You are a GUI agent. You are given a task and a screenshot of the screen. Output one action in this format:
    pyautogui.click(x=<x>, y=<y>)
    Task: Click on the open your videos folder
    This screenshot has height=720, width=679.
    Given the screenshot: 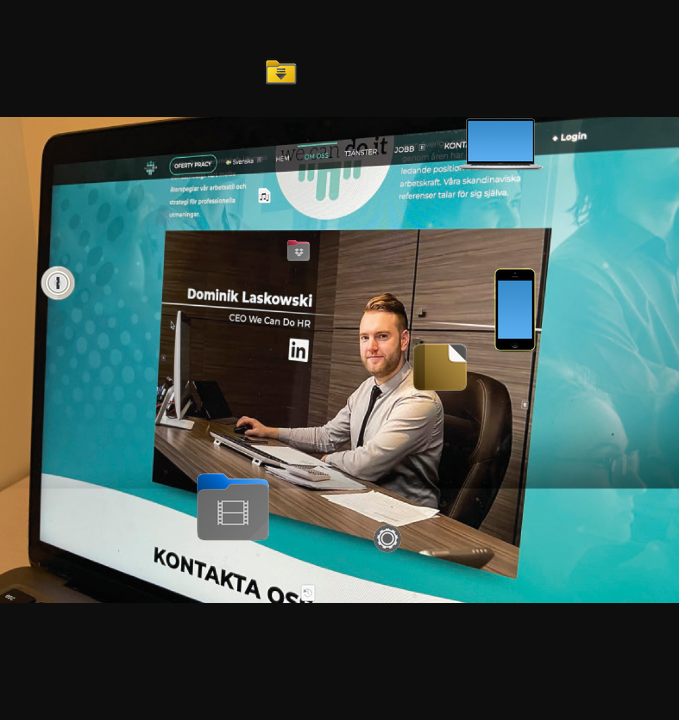 What is the action you would take?
    pyautogui.click(x=233, y=507)
    